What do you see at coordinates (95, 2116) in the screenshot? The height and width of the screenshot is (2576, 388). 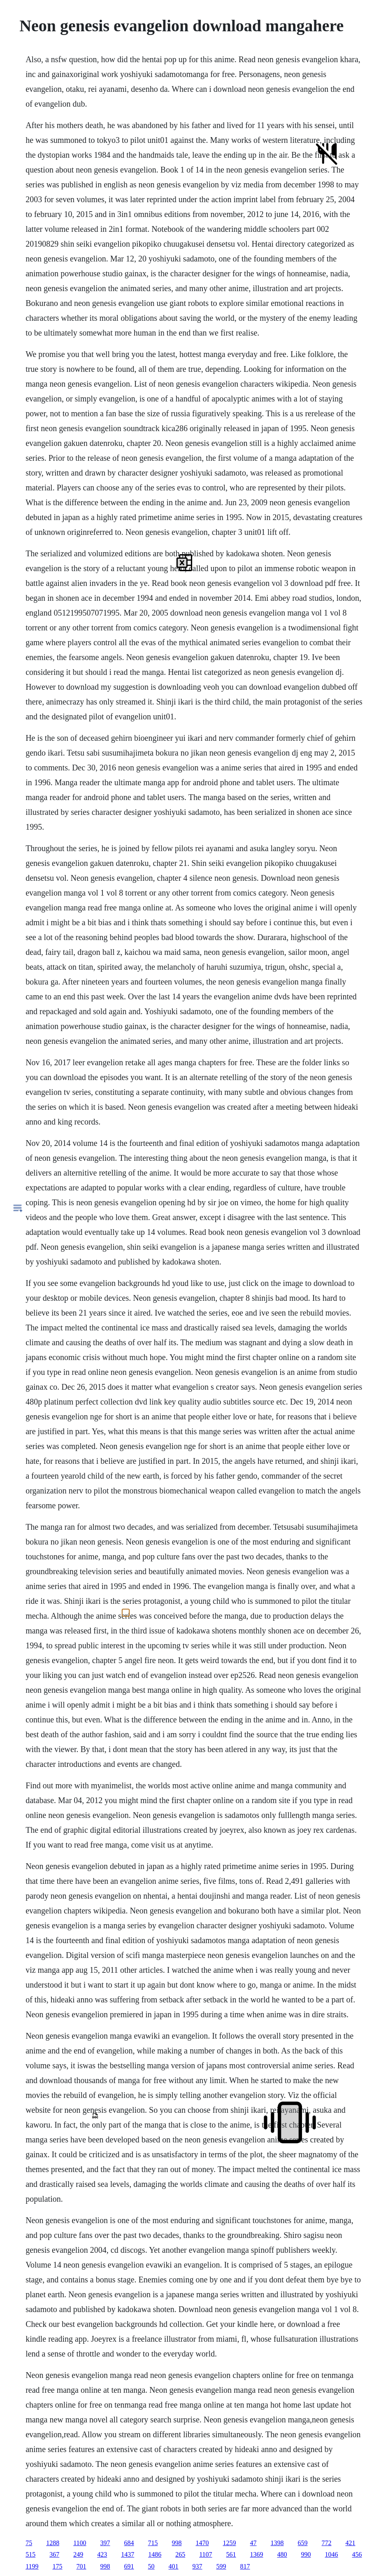 I see `open or view a document file` at bounding box center [95, 2116].